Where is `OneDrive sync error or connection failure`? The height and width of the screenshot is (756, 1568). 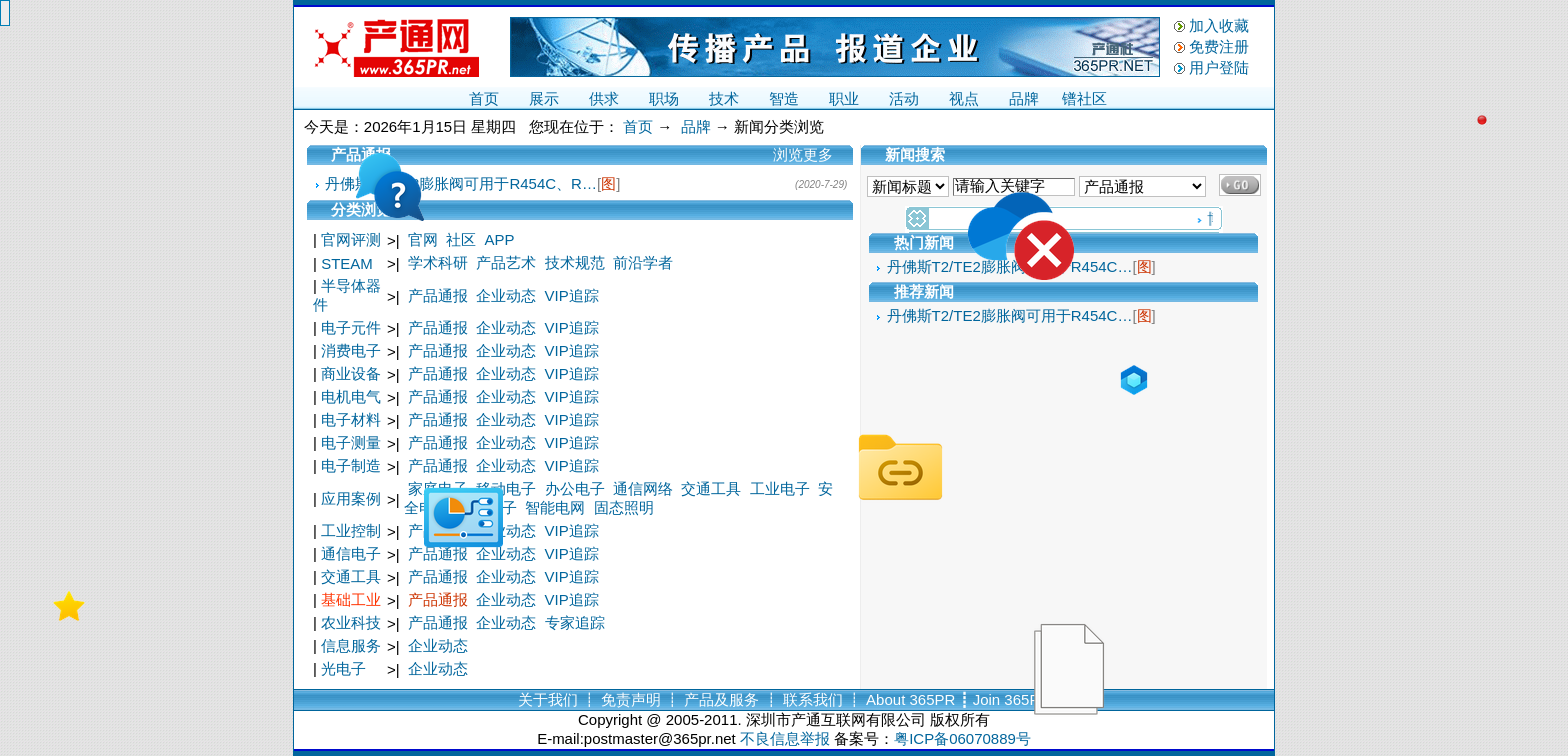 OneDrive sync error or connection failure is located at coordinates (1021, 227).